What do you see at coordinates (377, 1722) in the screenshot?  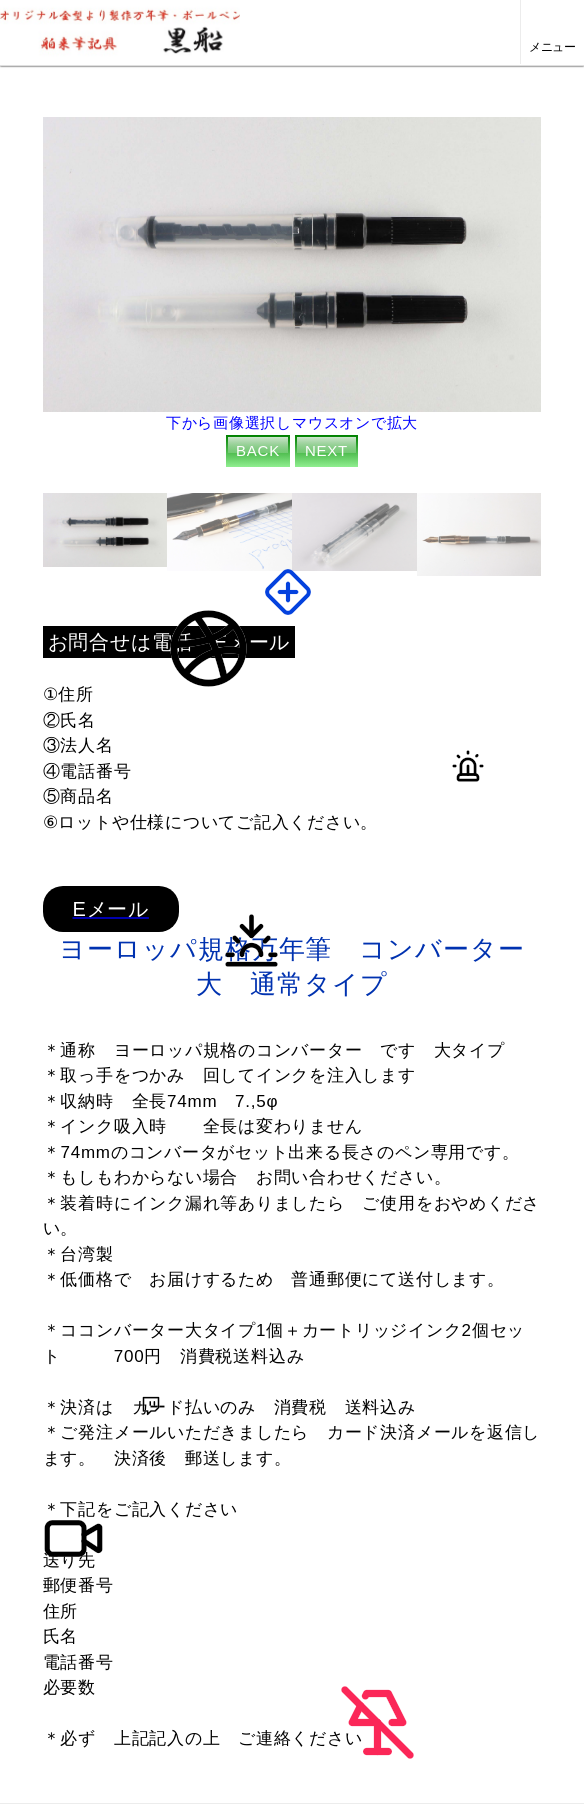 I see `turn off desk lamp` at bounding box center [377, 1722].